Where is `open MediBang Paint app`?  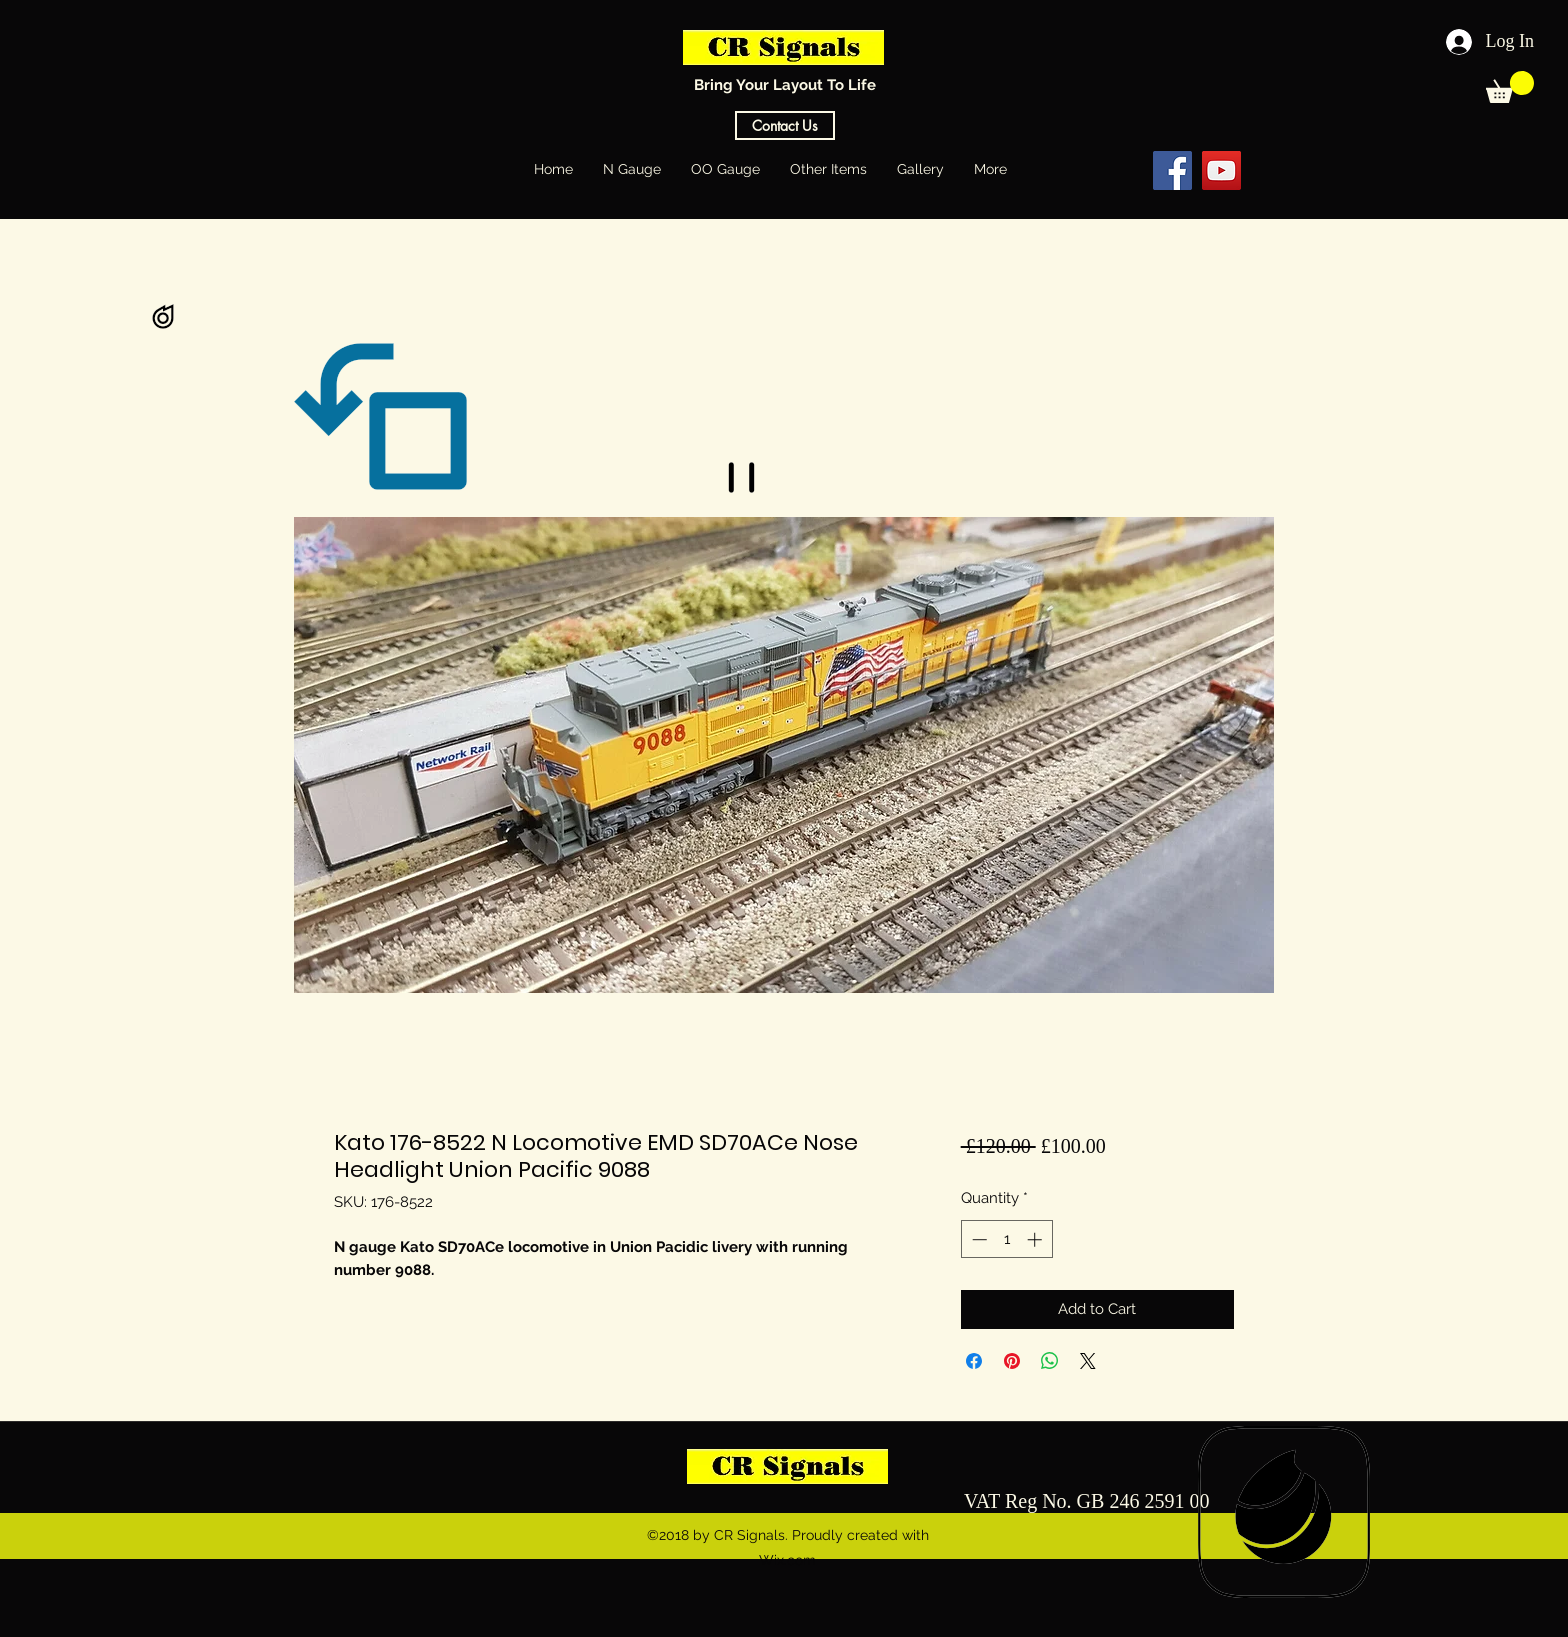
open MediBang Paint app is located at coordinates (1284, 1512).